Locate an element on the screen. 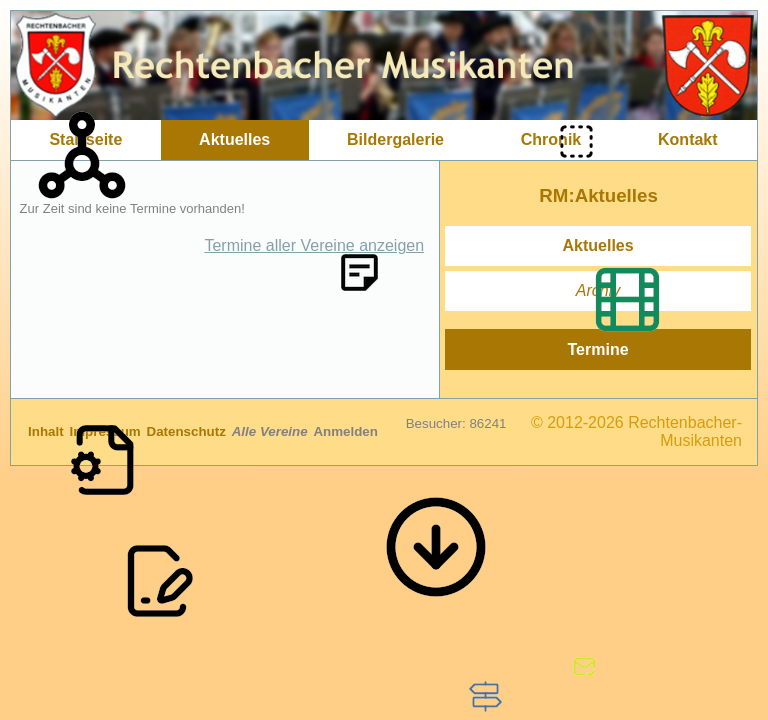  download file or content is located at coordinates (436, 547).